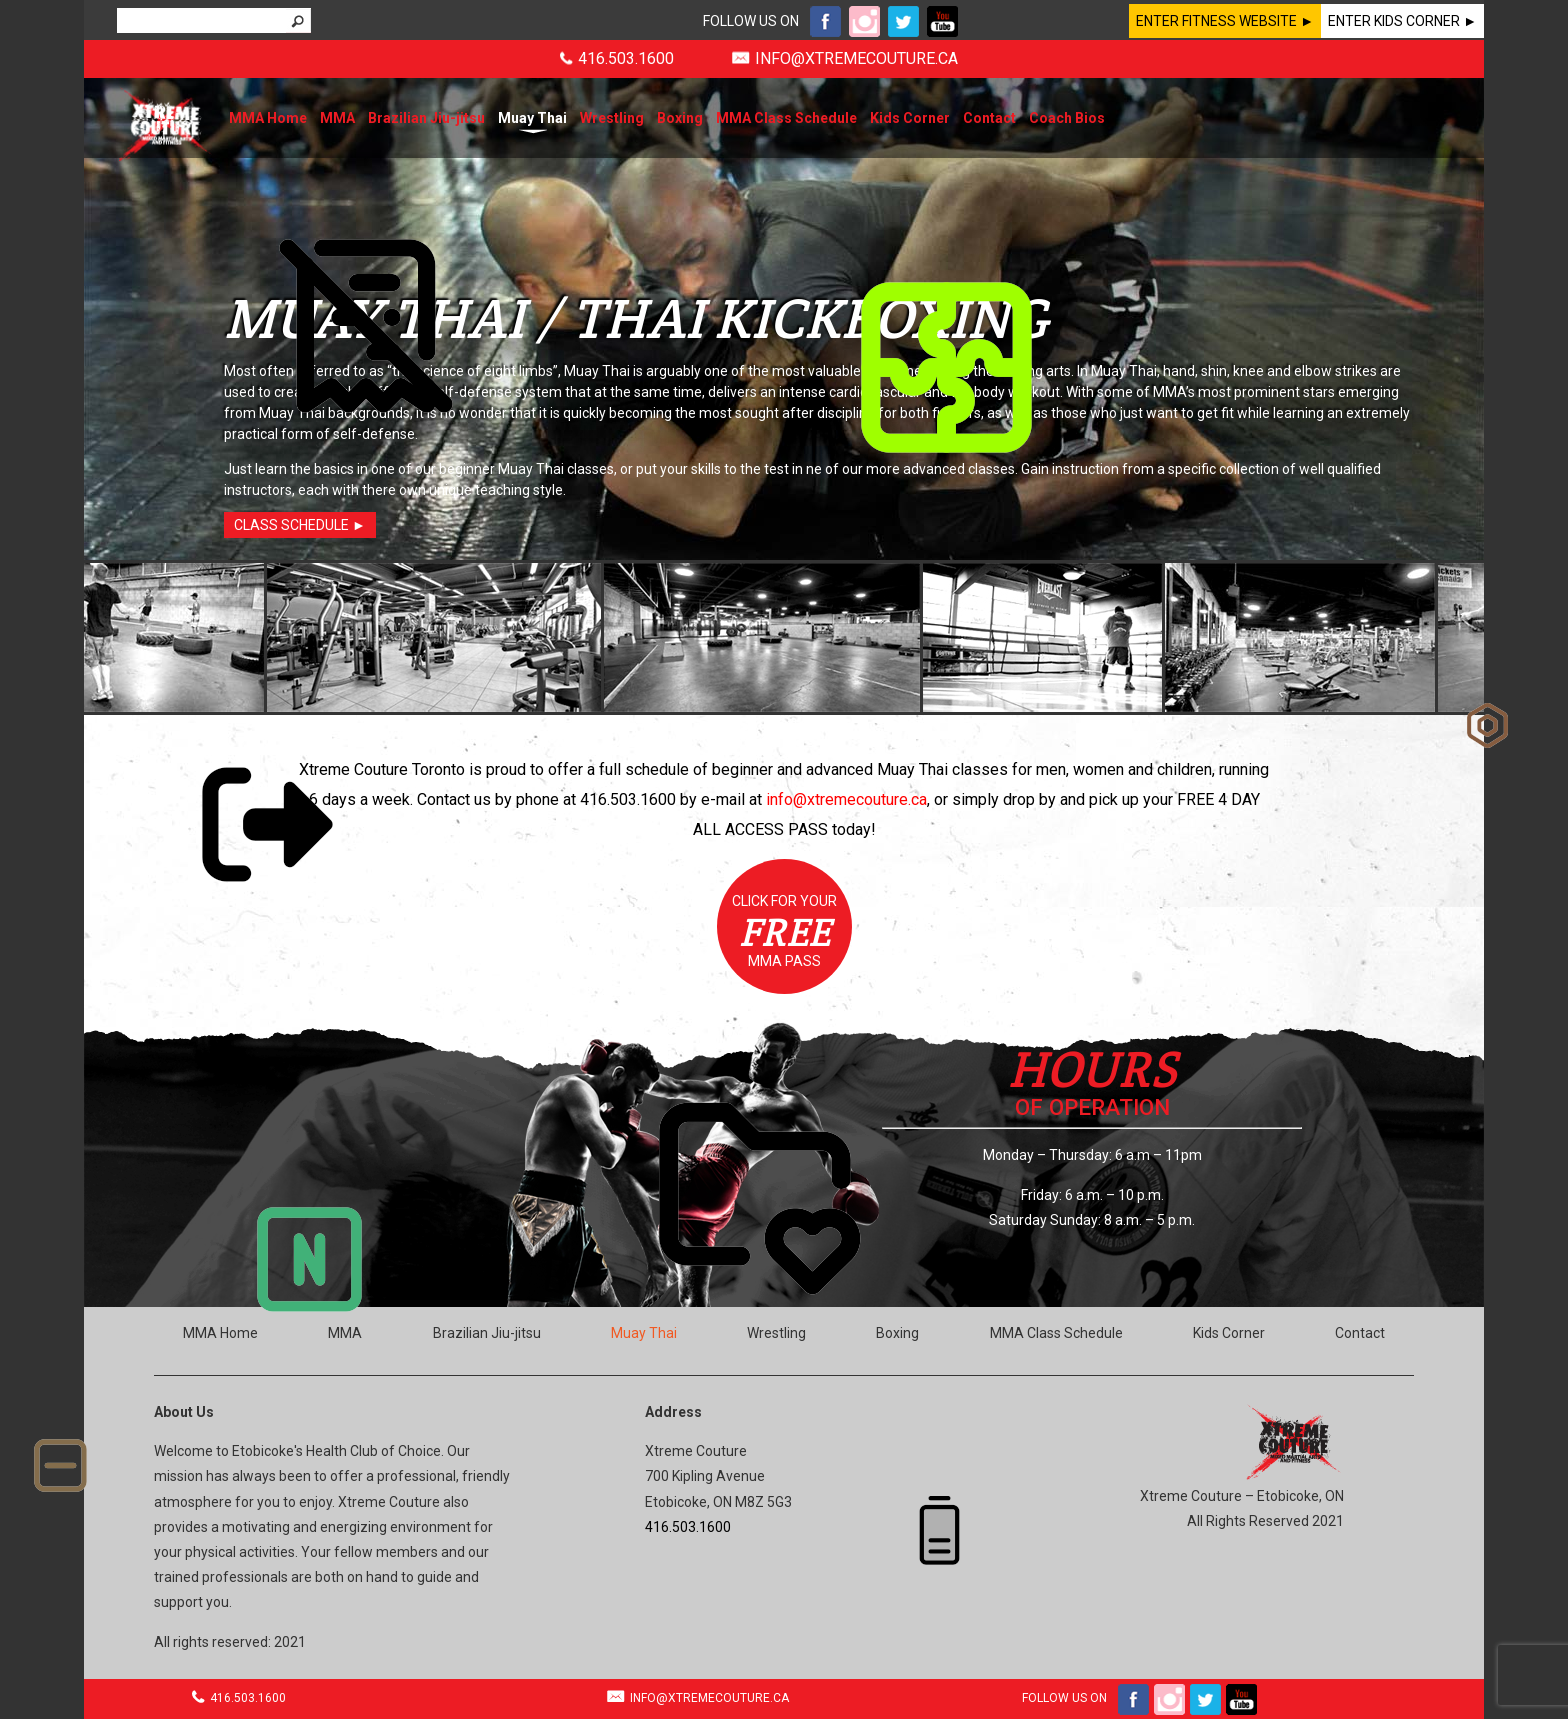 The width and height of the screenshot is (1568, 1719). Describe the element at coordinates (309, 1259) in the screenshot. I see `indicates an item starting with the letter N` at that location.